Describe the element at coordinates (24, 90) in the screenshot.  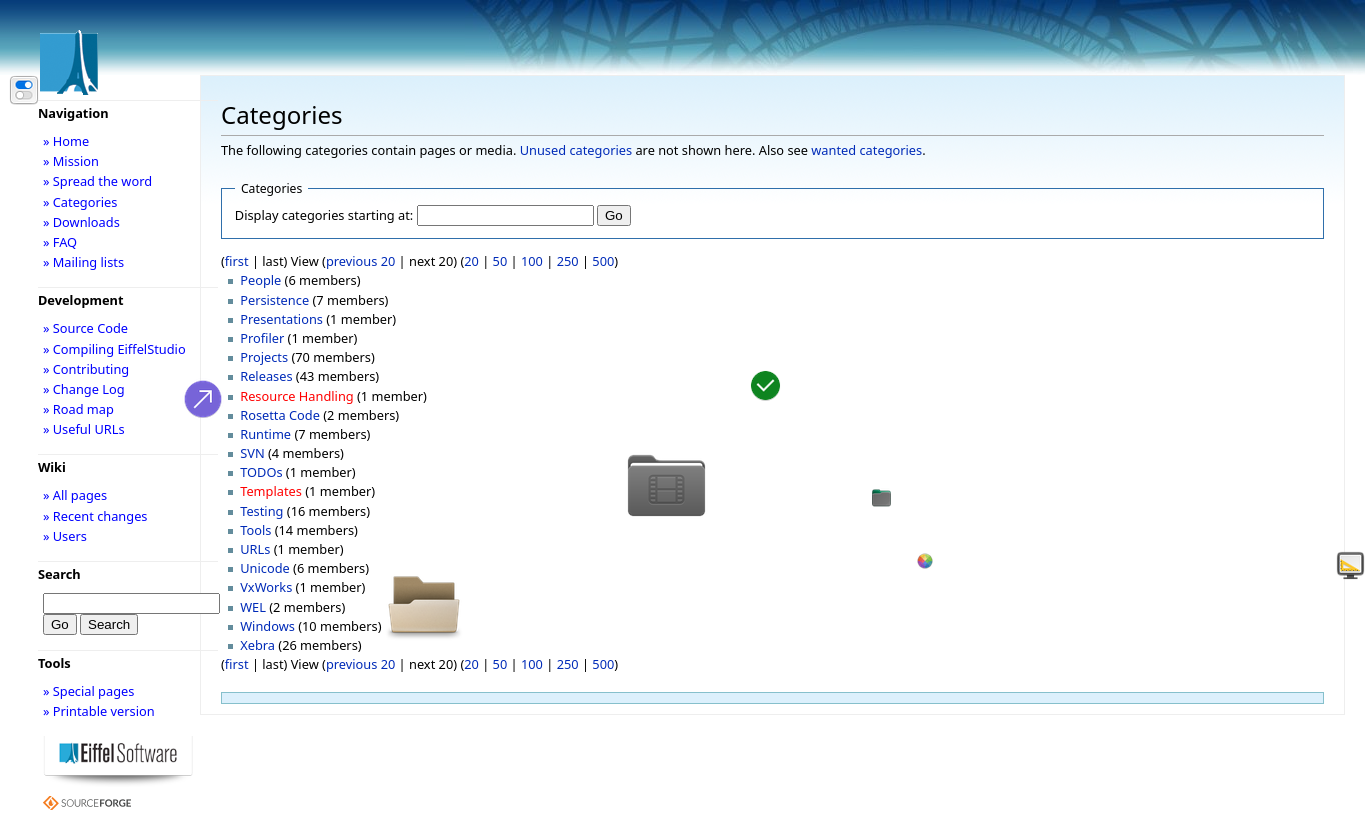
I see `open system settings or preferences` at that location.